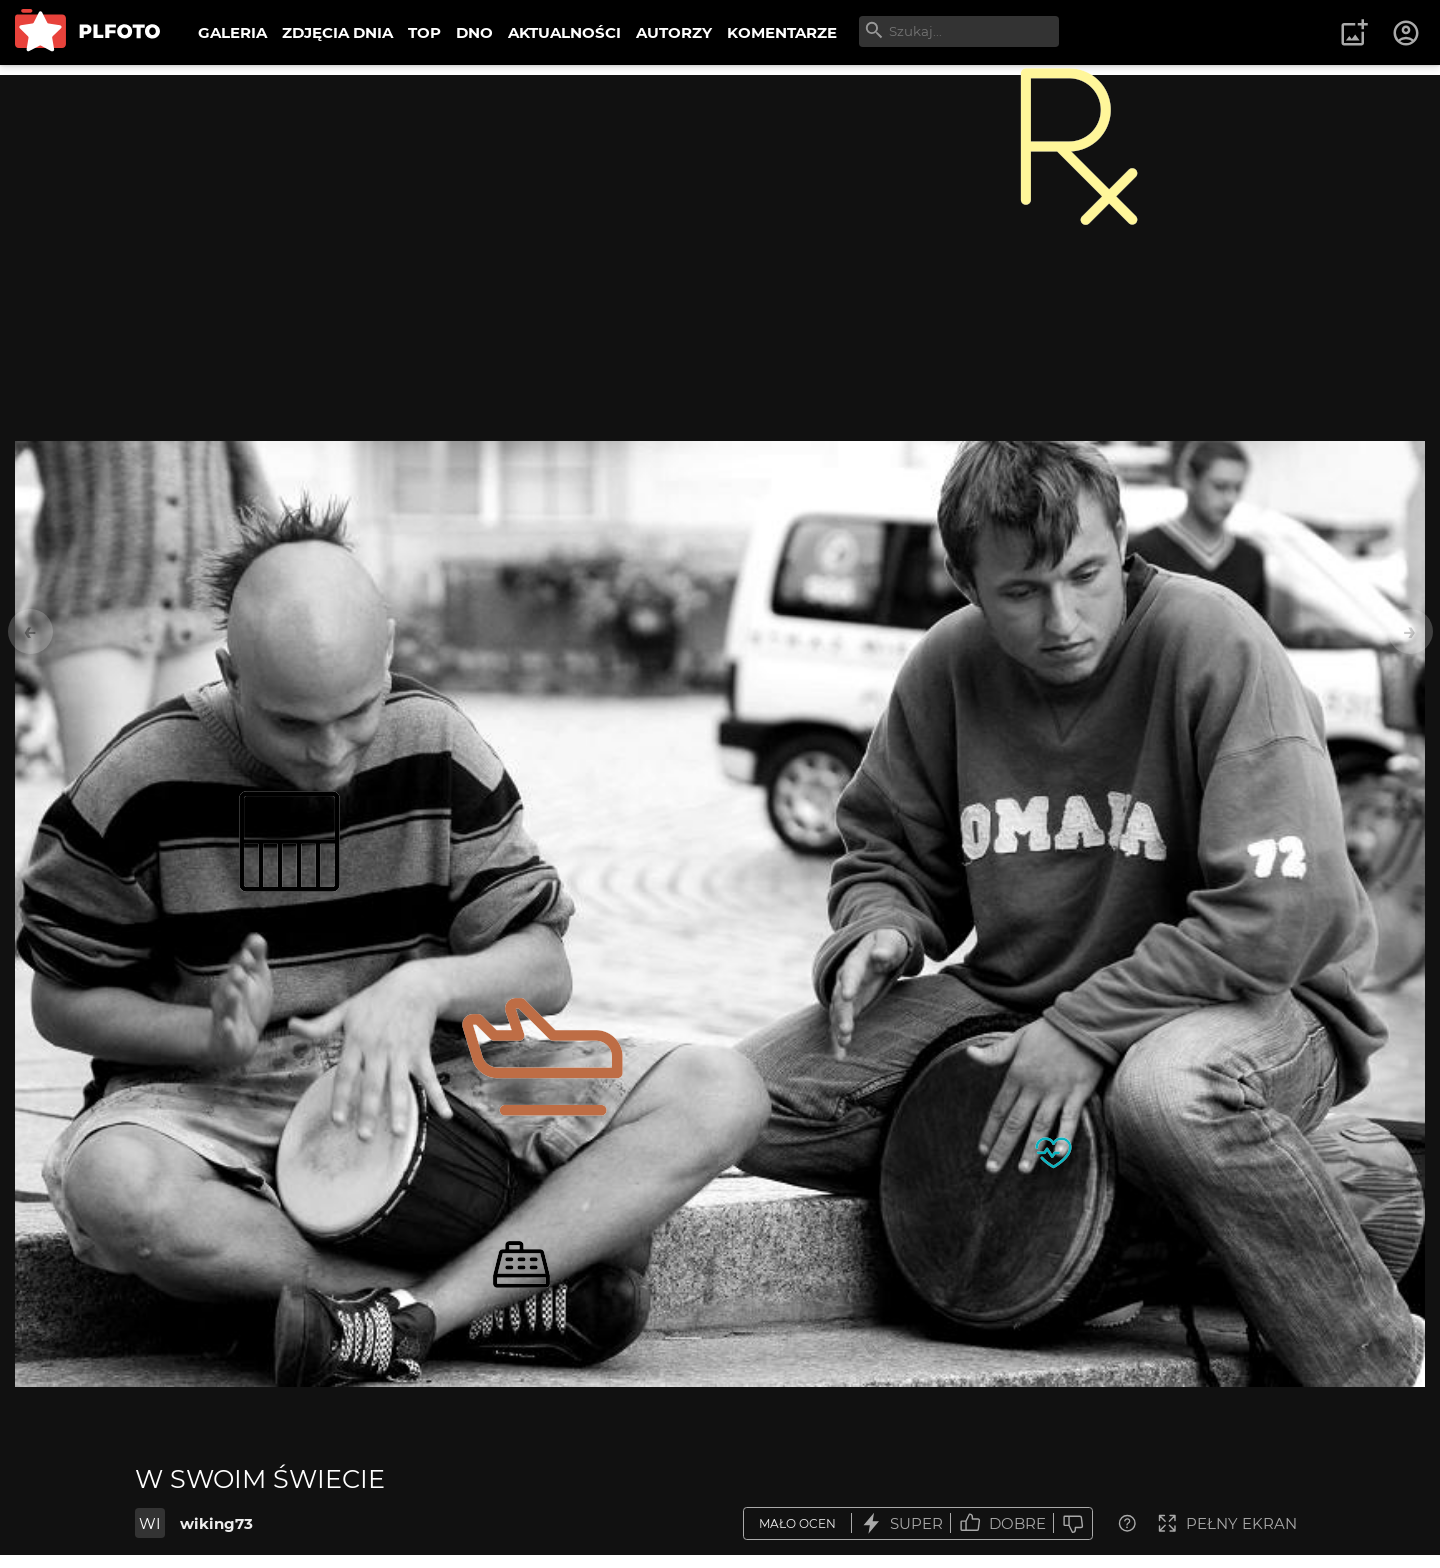  I want to click on view prescription details, so click(1072, 146).